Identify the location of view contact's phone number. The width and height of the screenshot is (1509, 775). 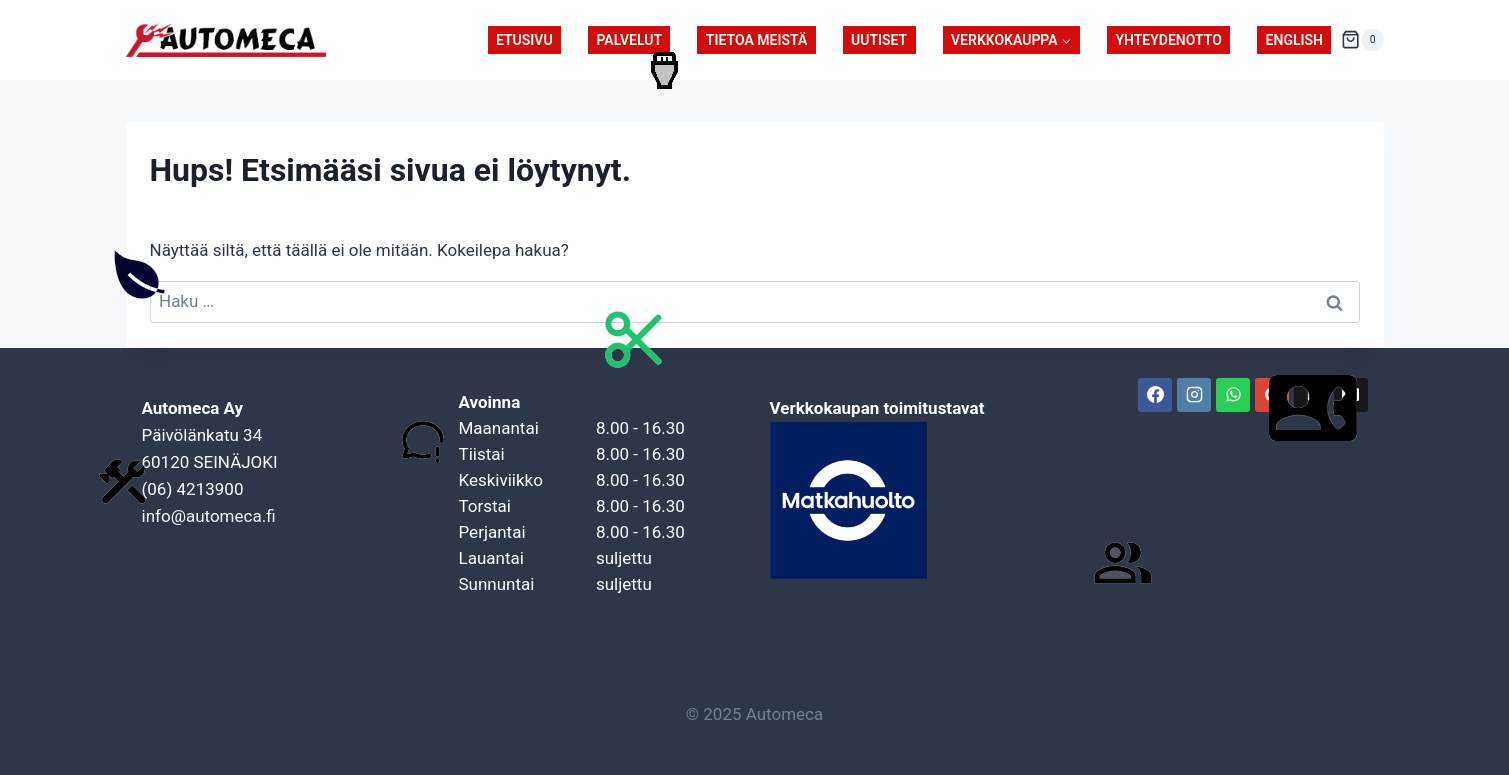
(1313, 408).